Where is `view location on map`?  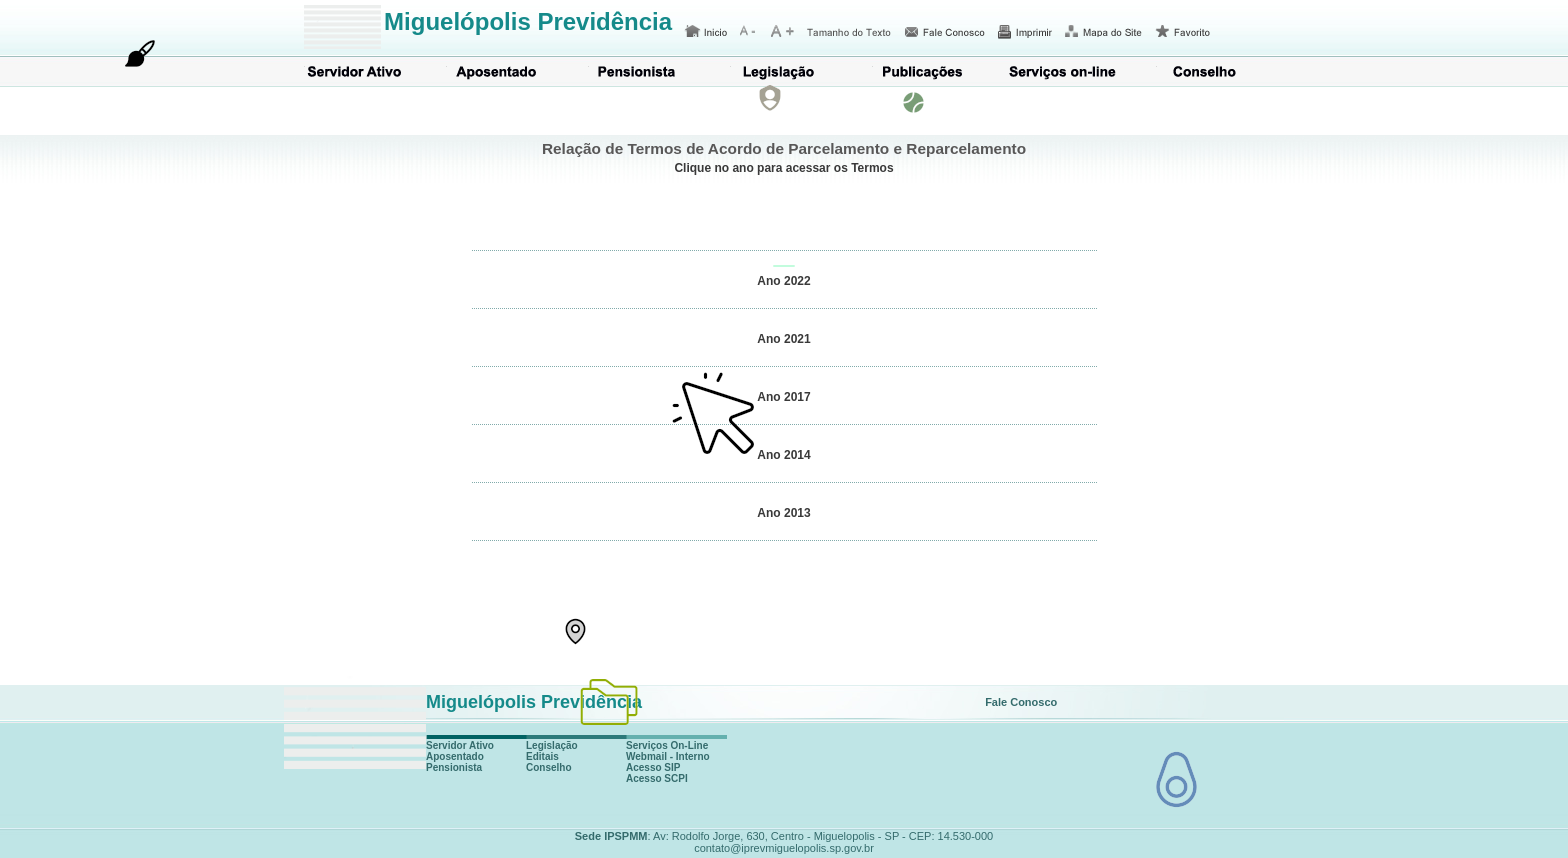 view location on map is located at coordinates (575, 631).